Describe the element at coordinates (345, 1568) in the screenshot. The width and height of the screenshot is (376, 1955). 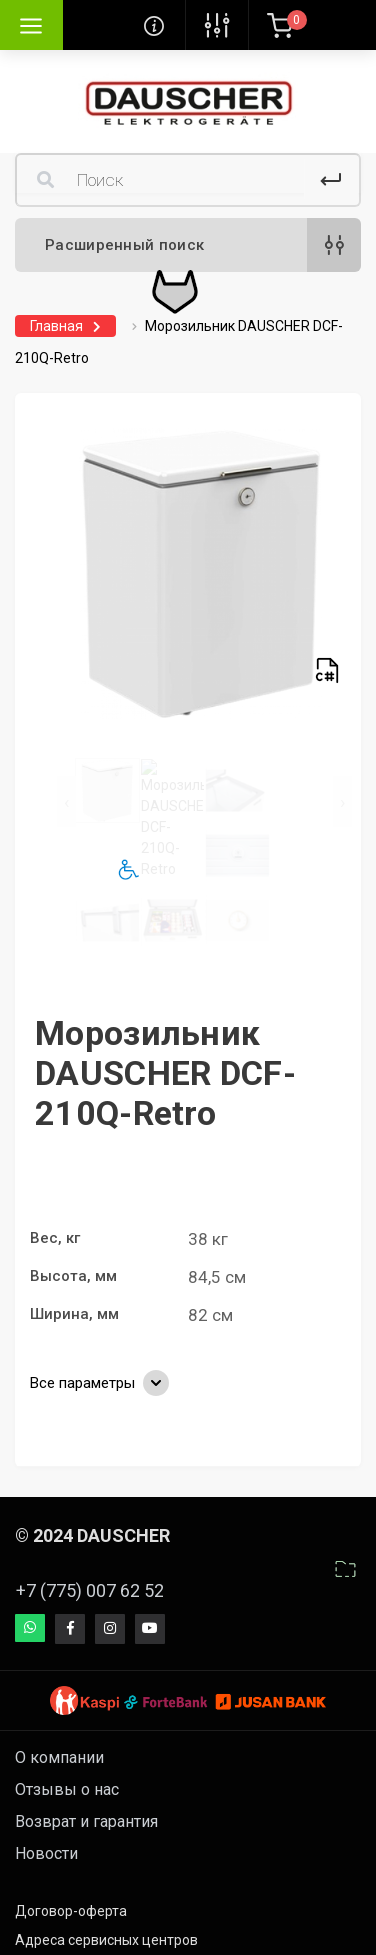
I see `empty or placeholder folder` at that location.